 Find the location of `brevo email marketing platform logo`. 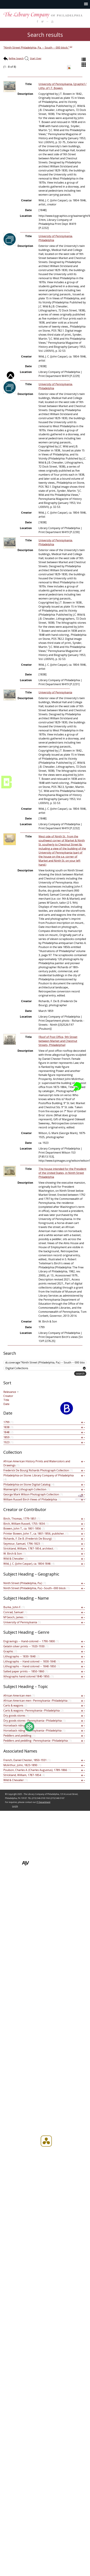

brevo email marketing platform logo is located at coordinates (67, 1408).